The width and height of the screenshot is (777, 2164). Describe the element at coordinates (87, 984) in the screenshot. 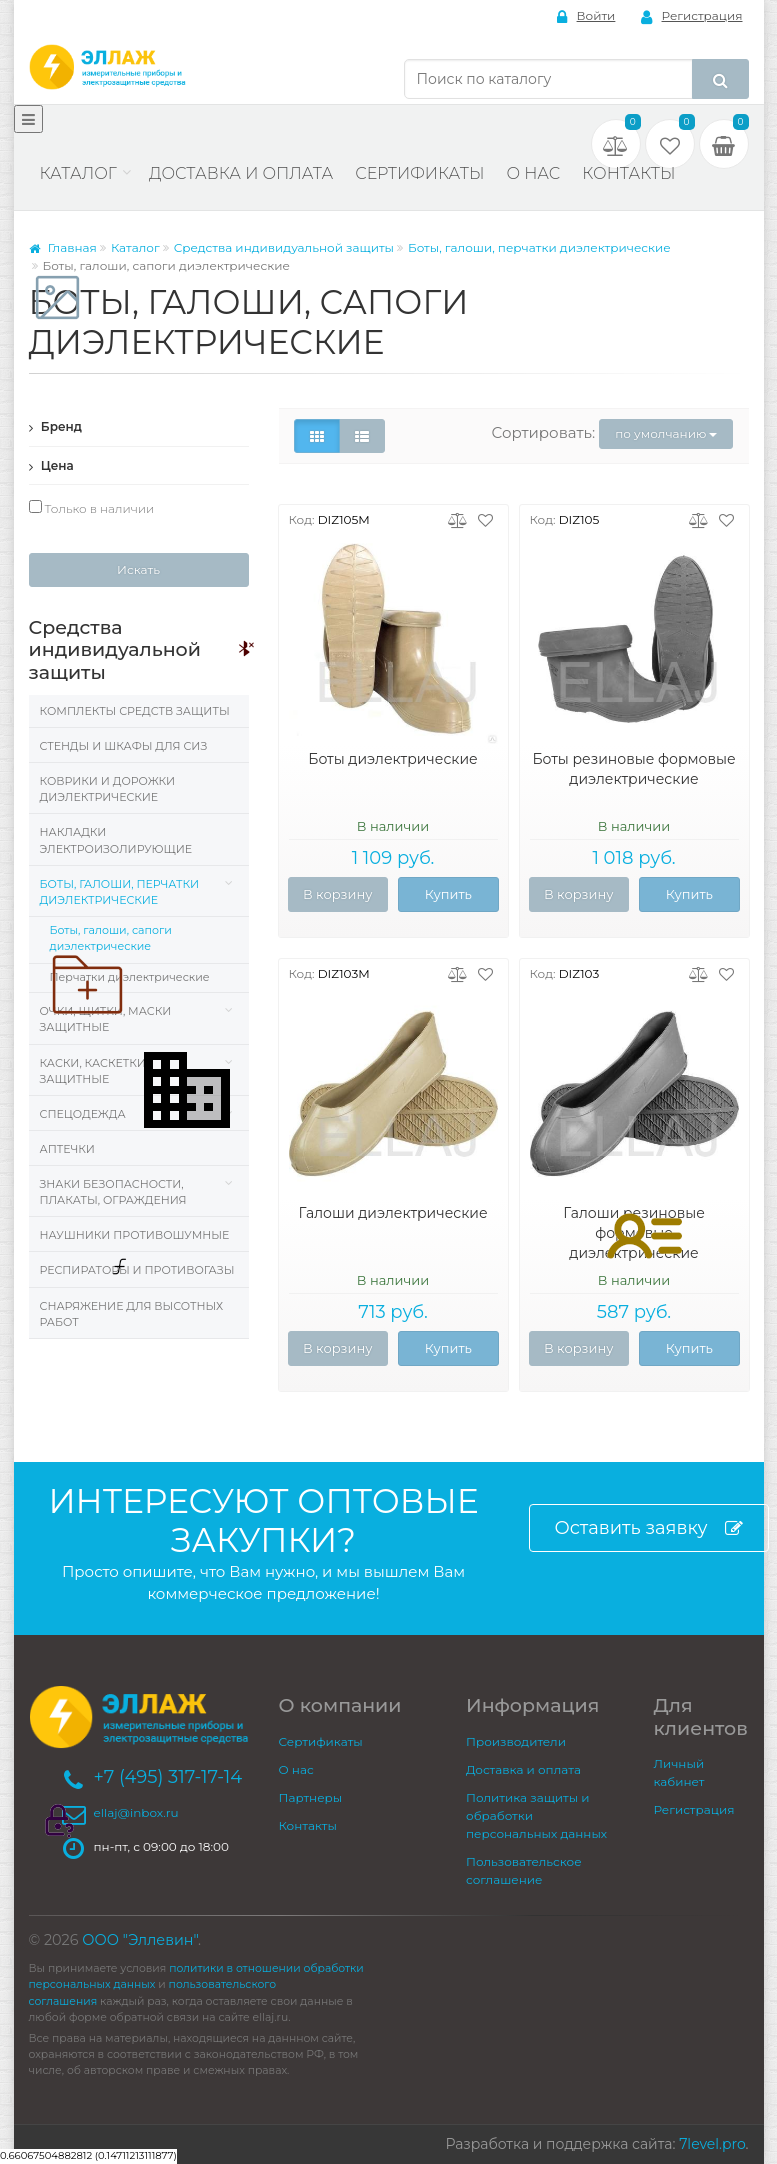

I see `create a new folder` at that location.